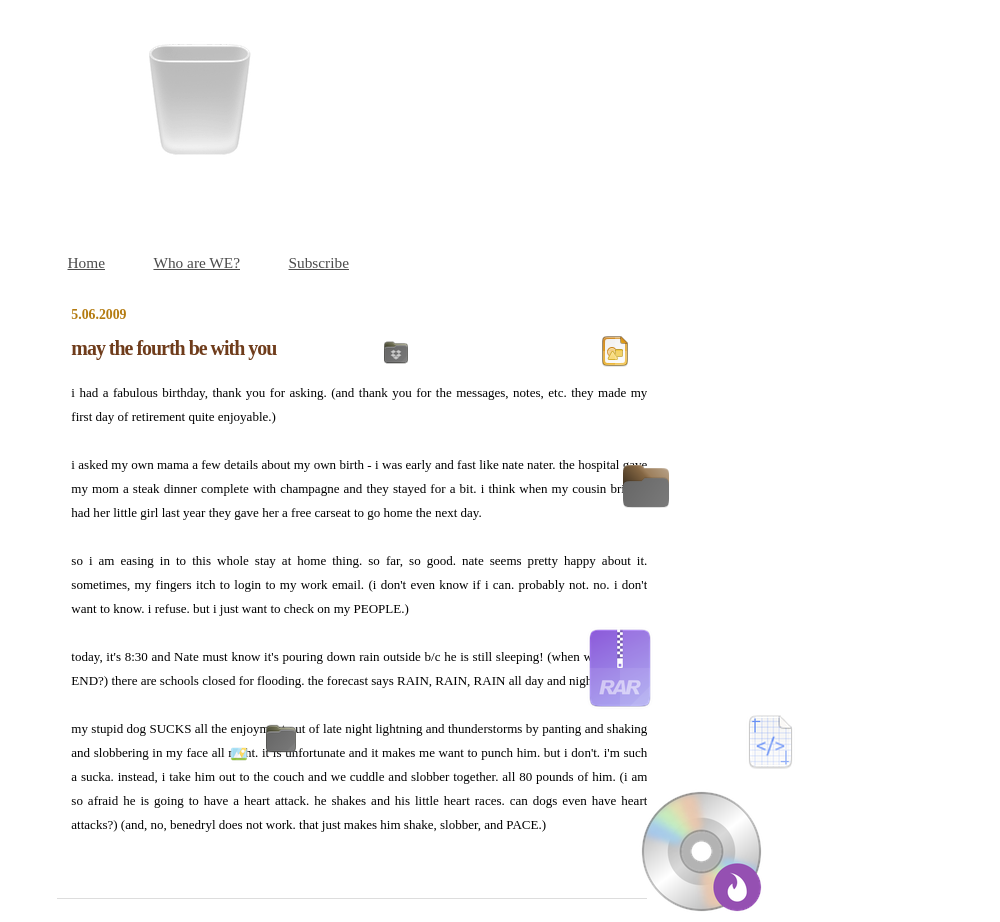 The image size is (1000, 922). What do you see at coordinates (281, 738) in the screenshot?
I see `open a folder to view its contents` at bounding box center [281, 738].